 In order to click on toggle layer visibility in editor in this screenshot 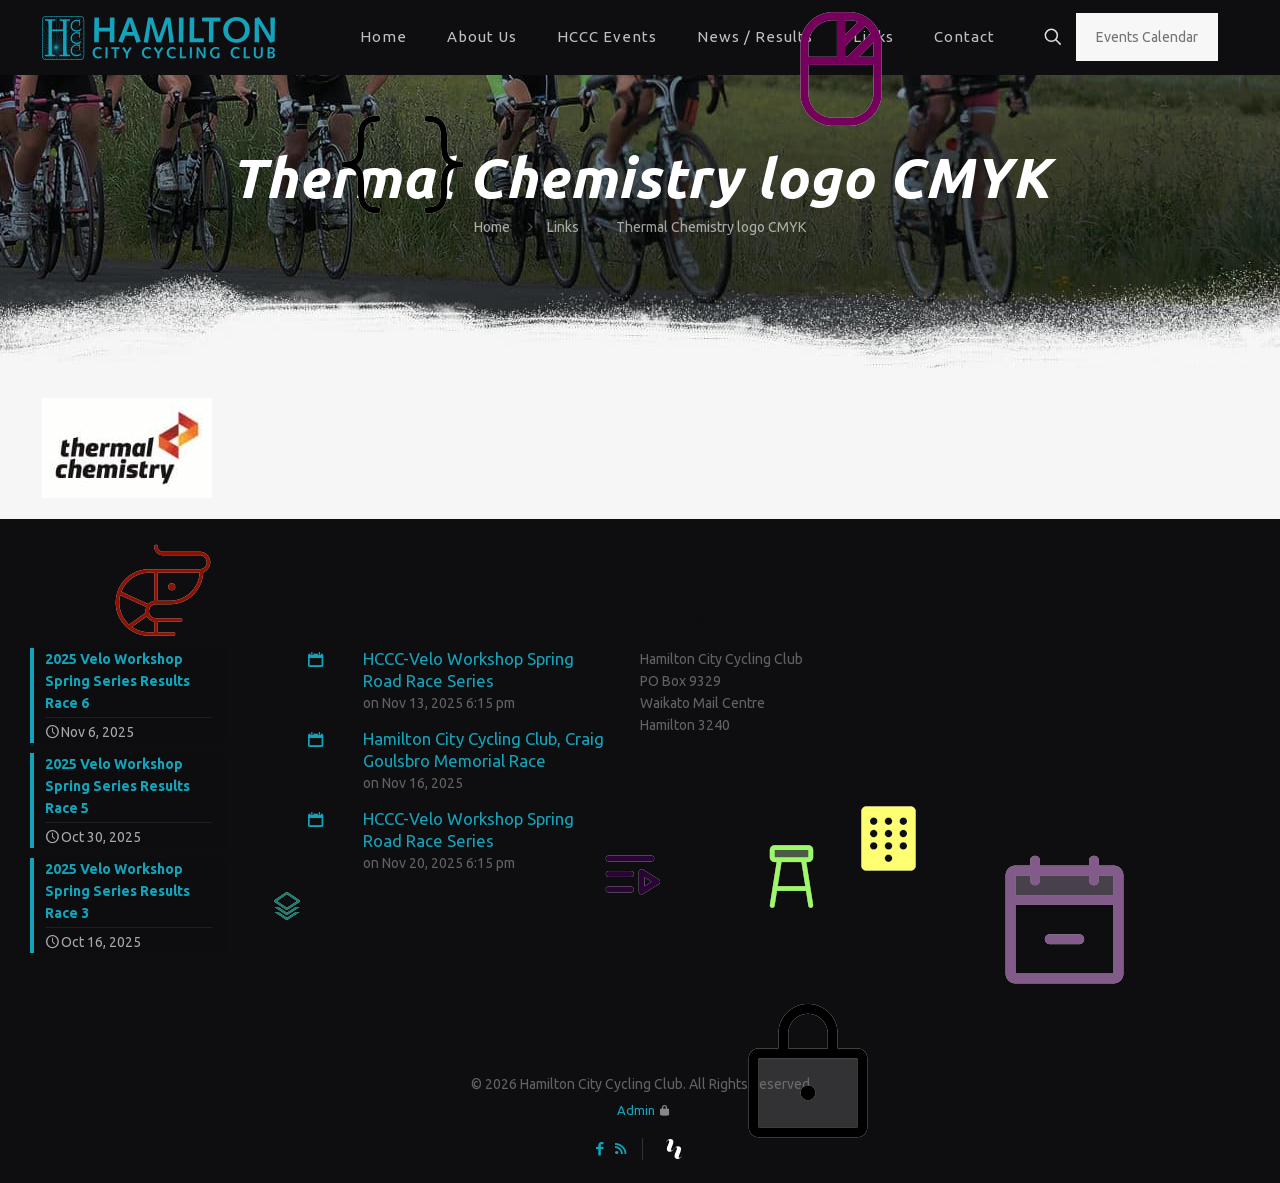, I will do `click(287, 906)`.